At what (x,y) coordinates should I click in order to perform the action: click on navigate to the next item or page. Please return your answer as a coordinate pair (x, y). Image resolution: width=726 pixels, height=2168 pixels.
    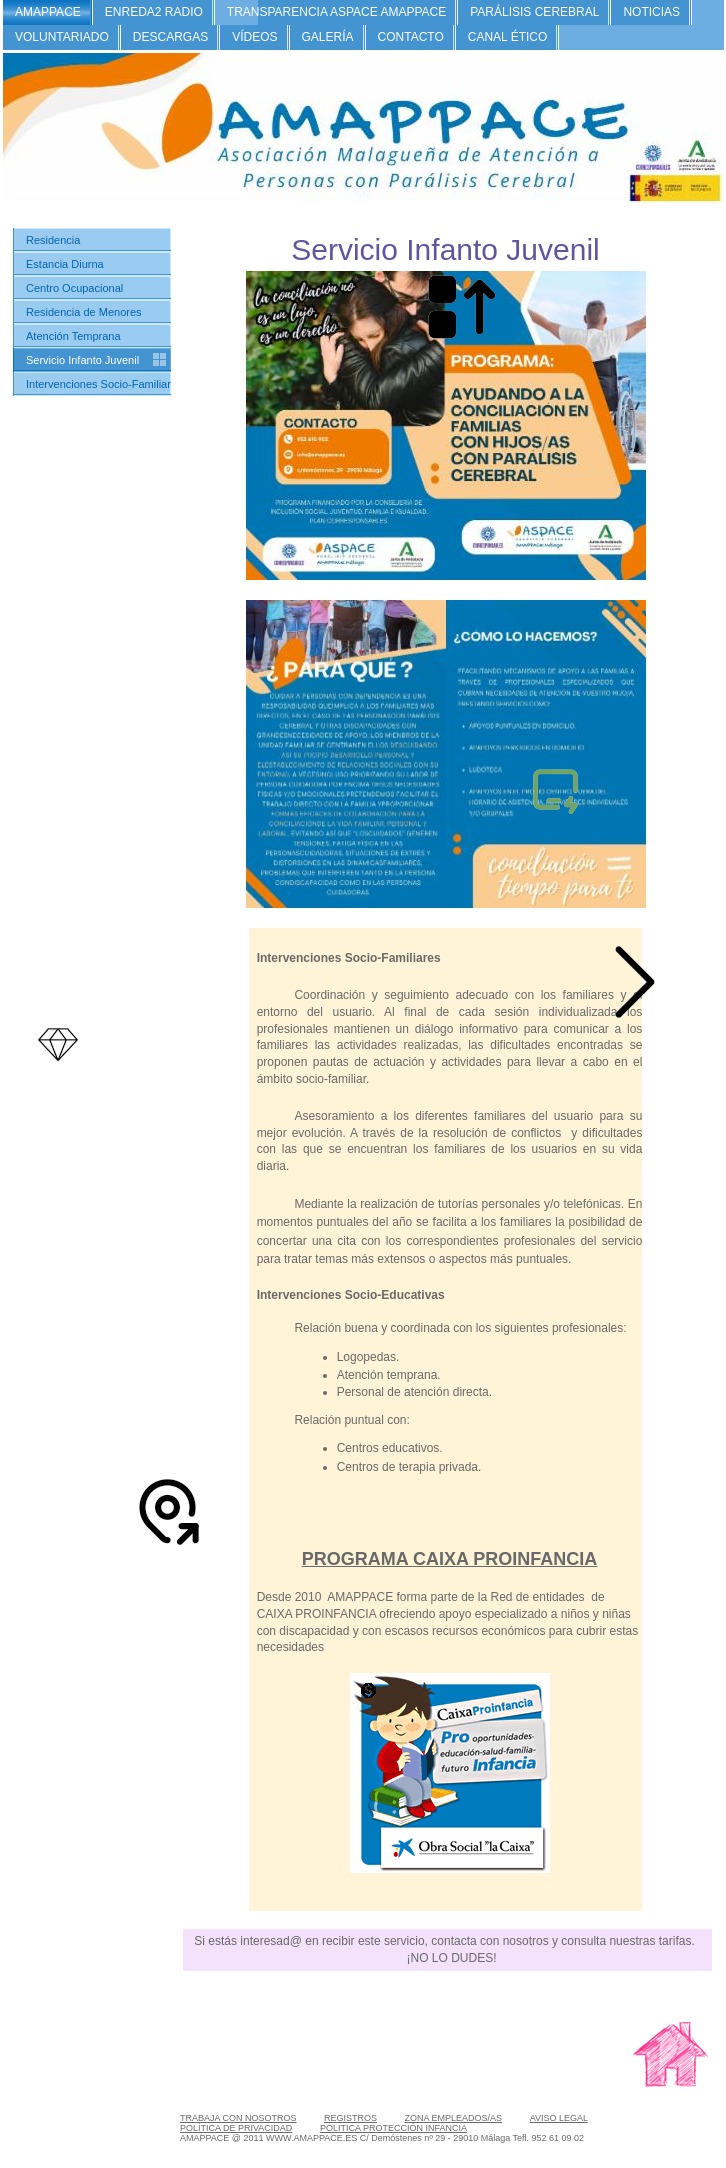
    Looking at the image, I should click on (635, 982).